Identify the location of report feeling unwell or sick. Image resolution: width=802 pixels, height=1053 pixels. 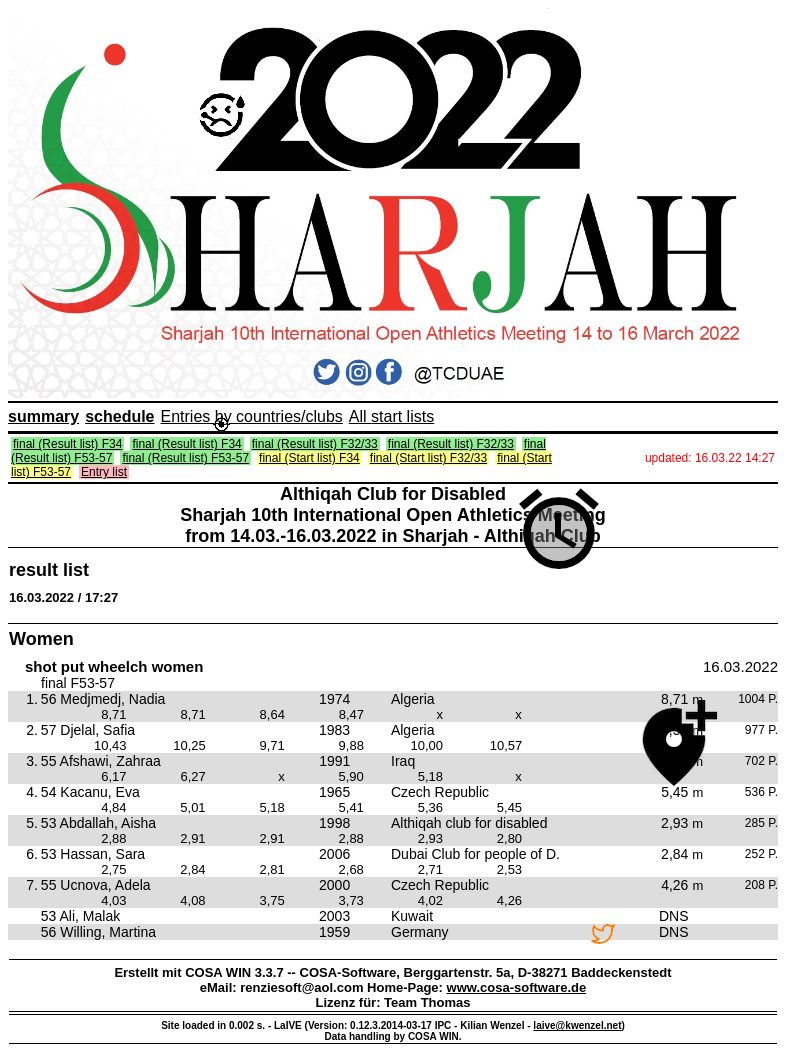
(221, 115).